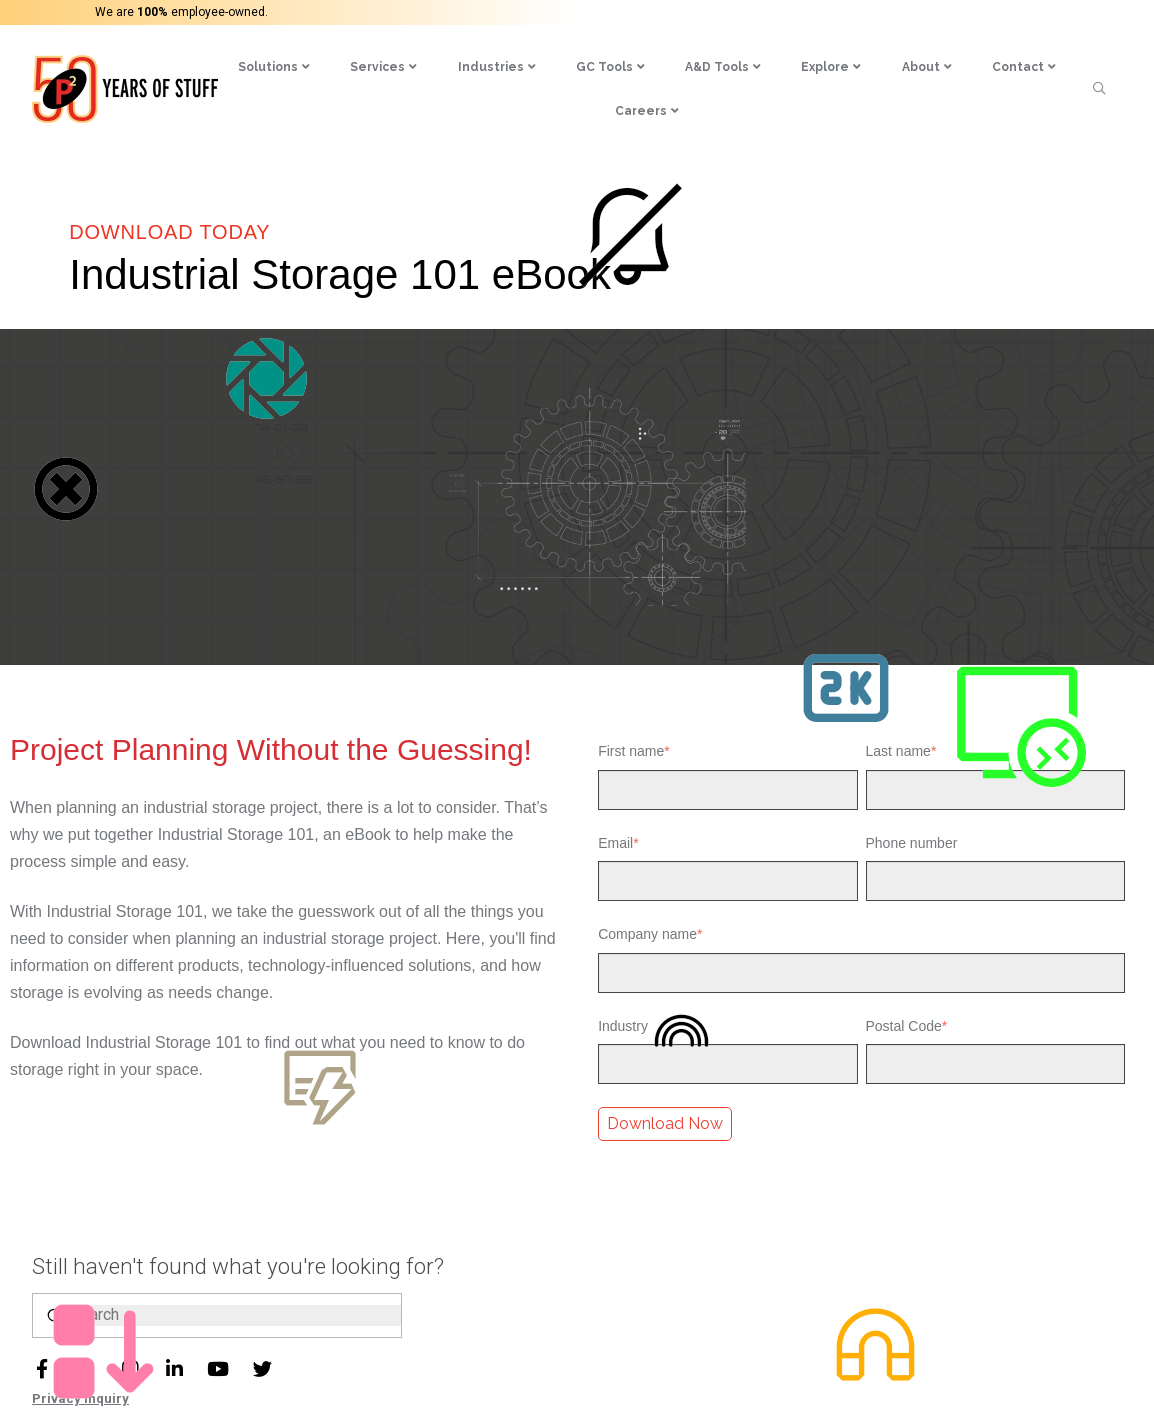 The height and width of the screenshot is (1422, 1154). I want to click on mute notifications, so click(627, 236).